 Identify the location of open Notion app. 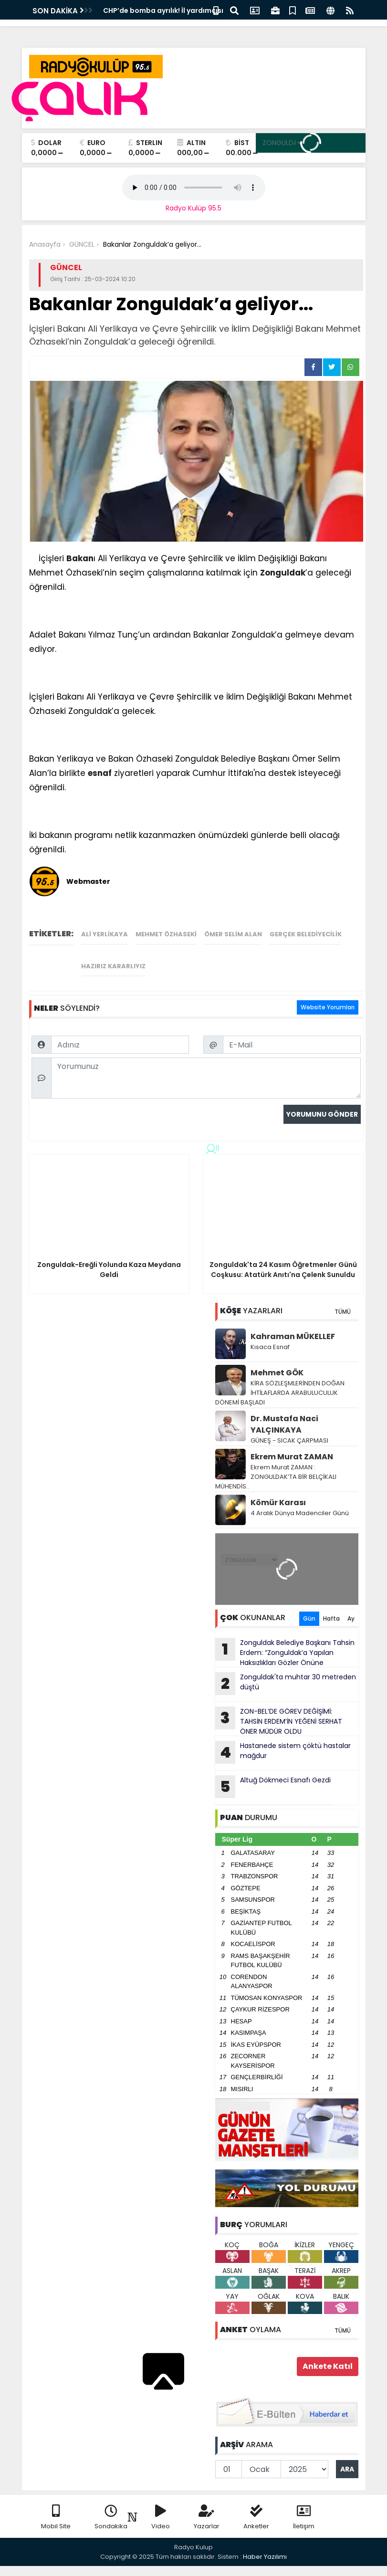
(132, 2517).